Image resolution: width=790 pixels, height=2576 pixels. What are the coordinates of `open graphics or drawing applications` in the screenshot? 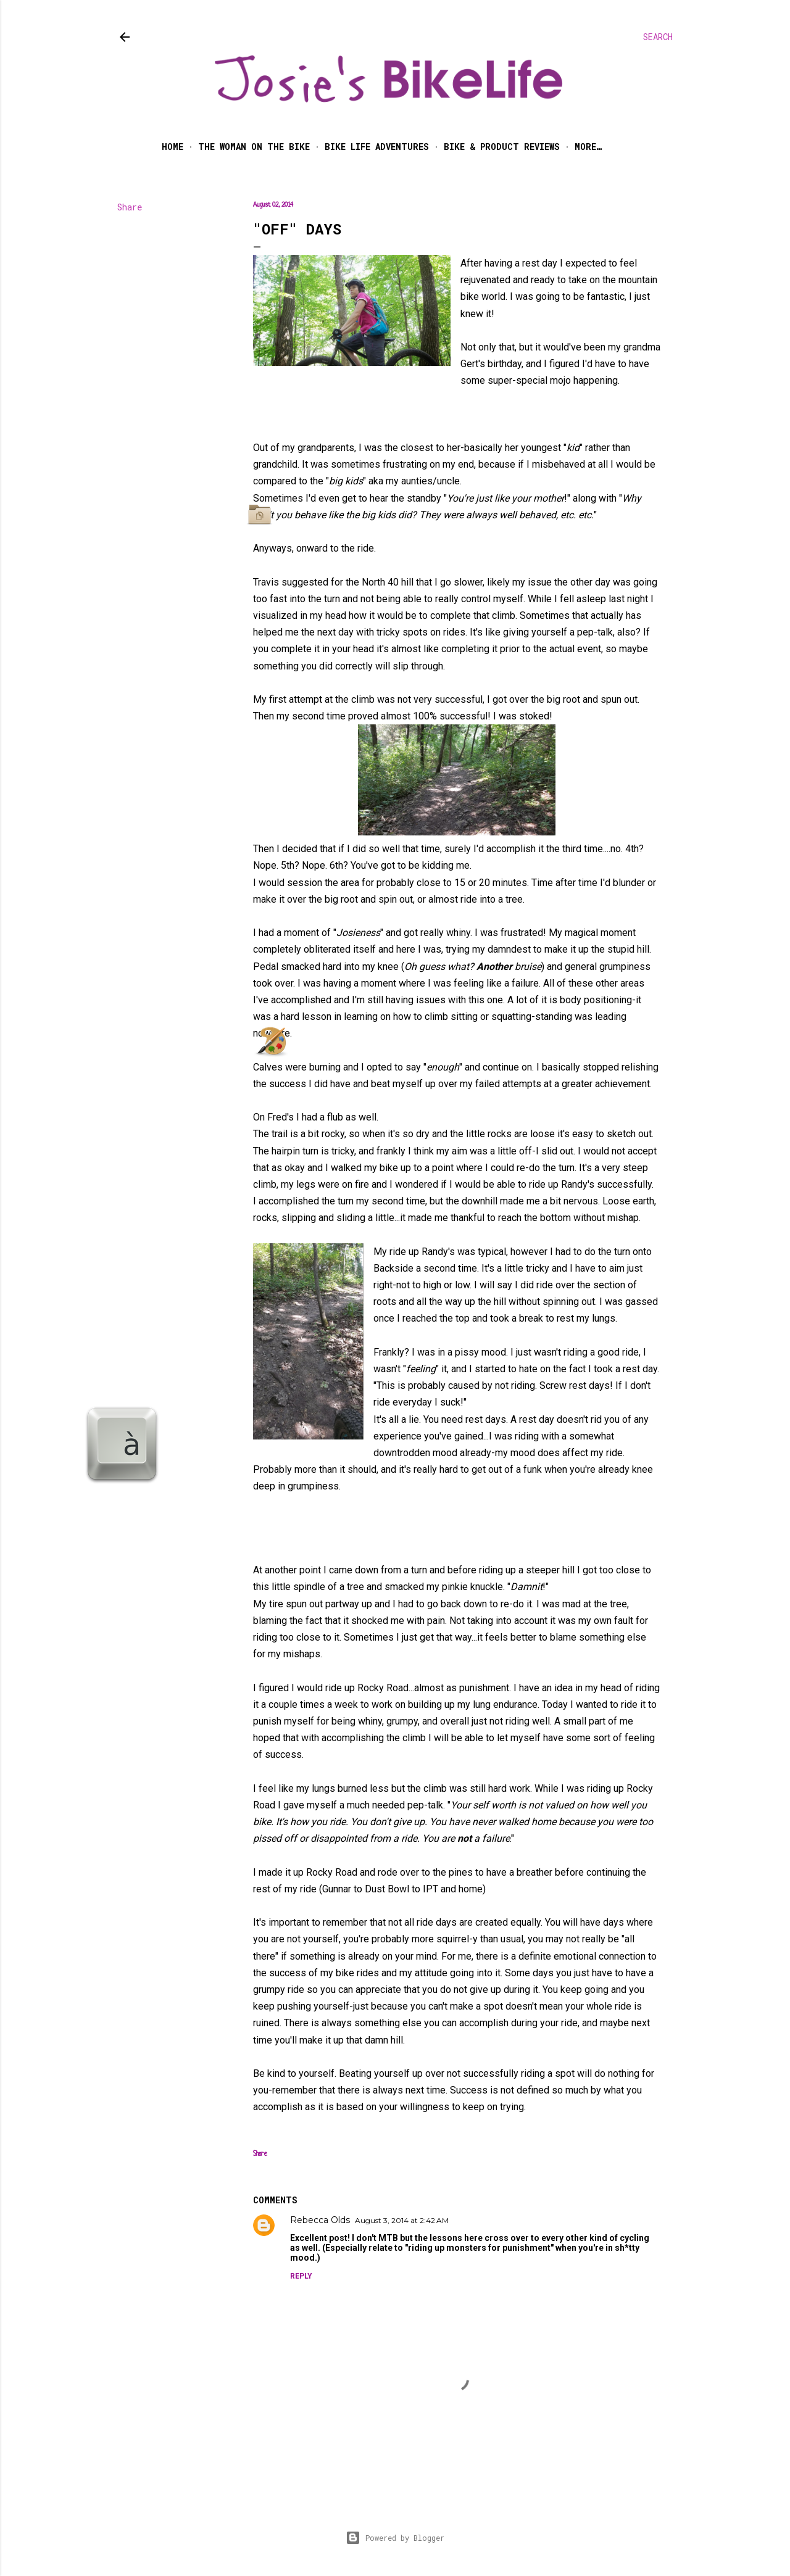 It's located at (271, 1042).